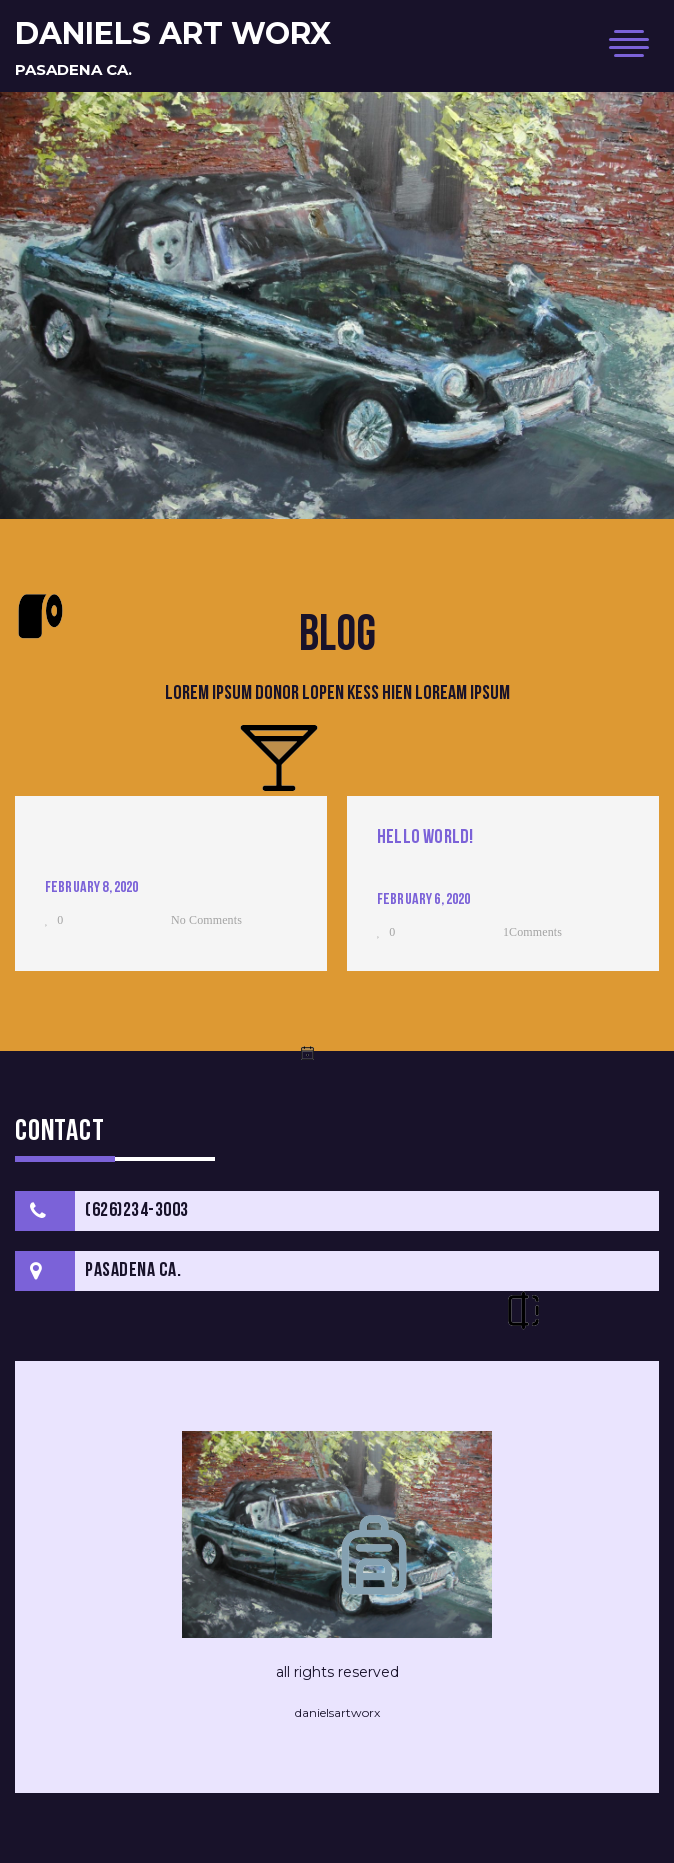  What do you see at coordinates (307, 1053) in the screenshot?
I see `calendar event or reminder indicator` at bounding box center [307, 1053].